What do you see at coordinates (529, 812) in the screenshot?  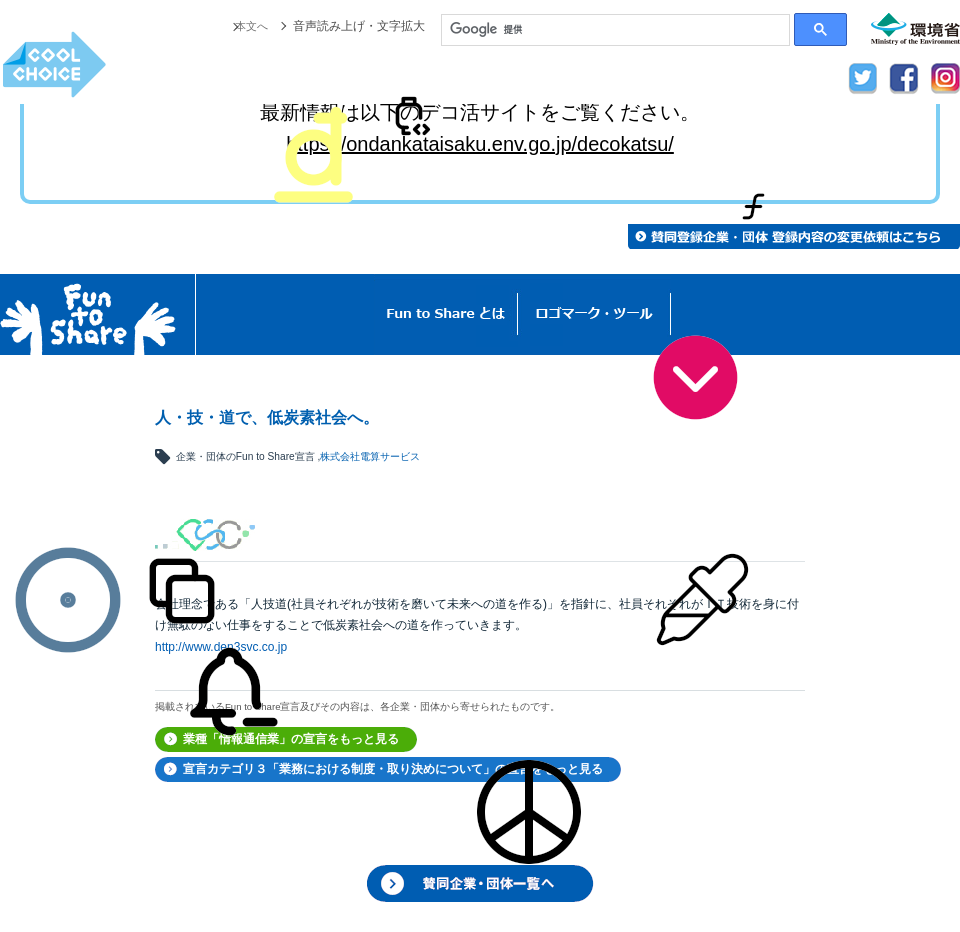 I see `indicates a peaceful or non-violent mode/setting` at bounding box center [529, 812].